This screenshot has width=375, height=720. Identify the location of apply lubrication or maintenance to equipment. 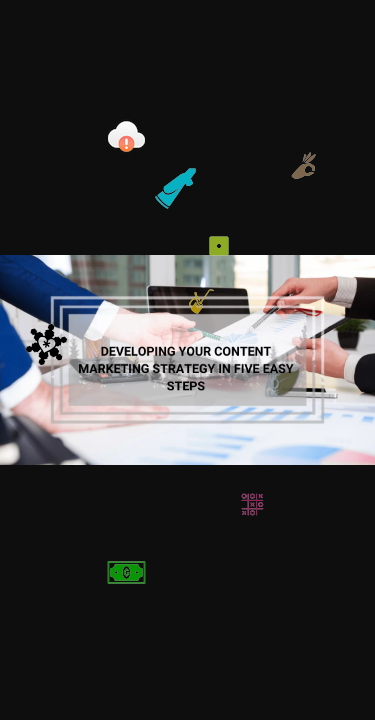
(201, 301).